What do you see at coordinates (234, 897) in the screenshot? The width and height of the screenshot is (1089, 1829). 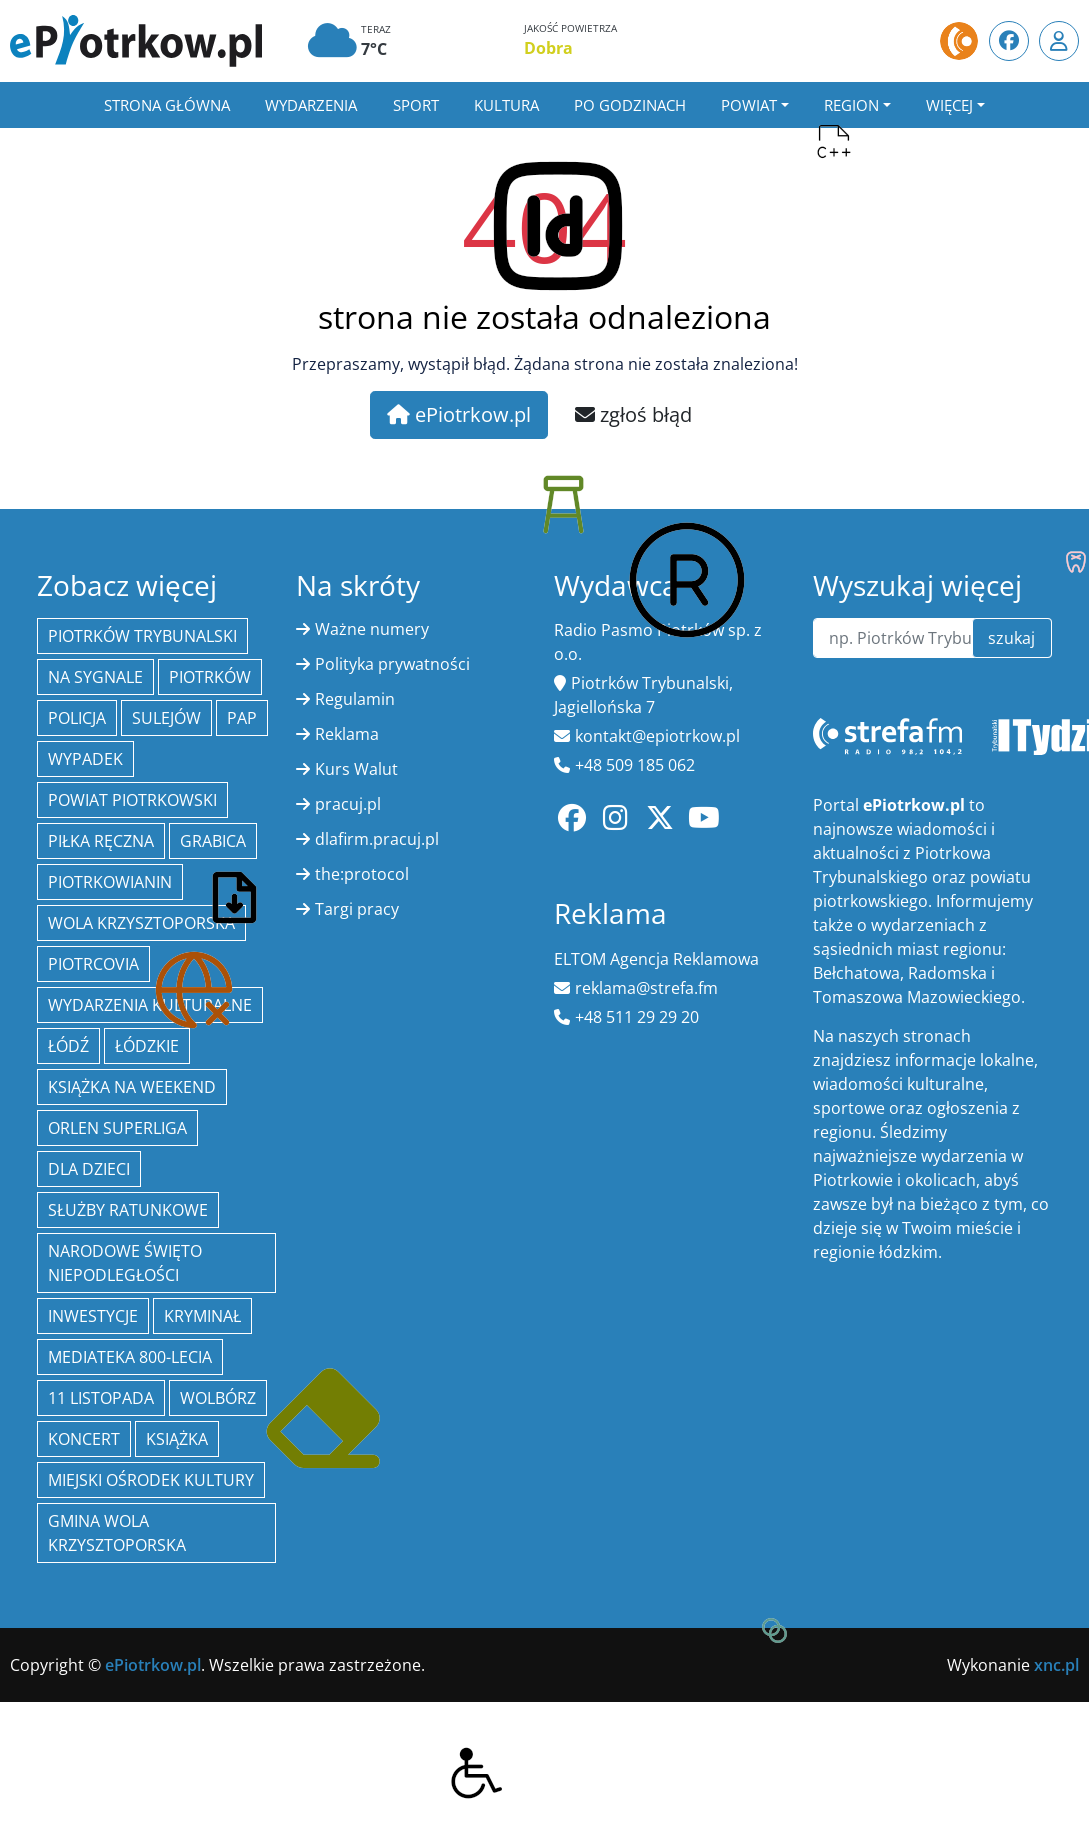 I see `download file` at bounding box center [234, 897].